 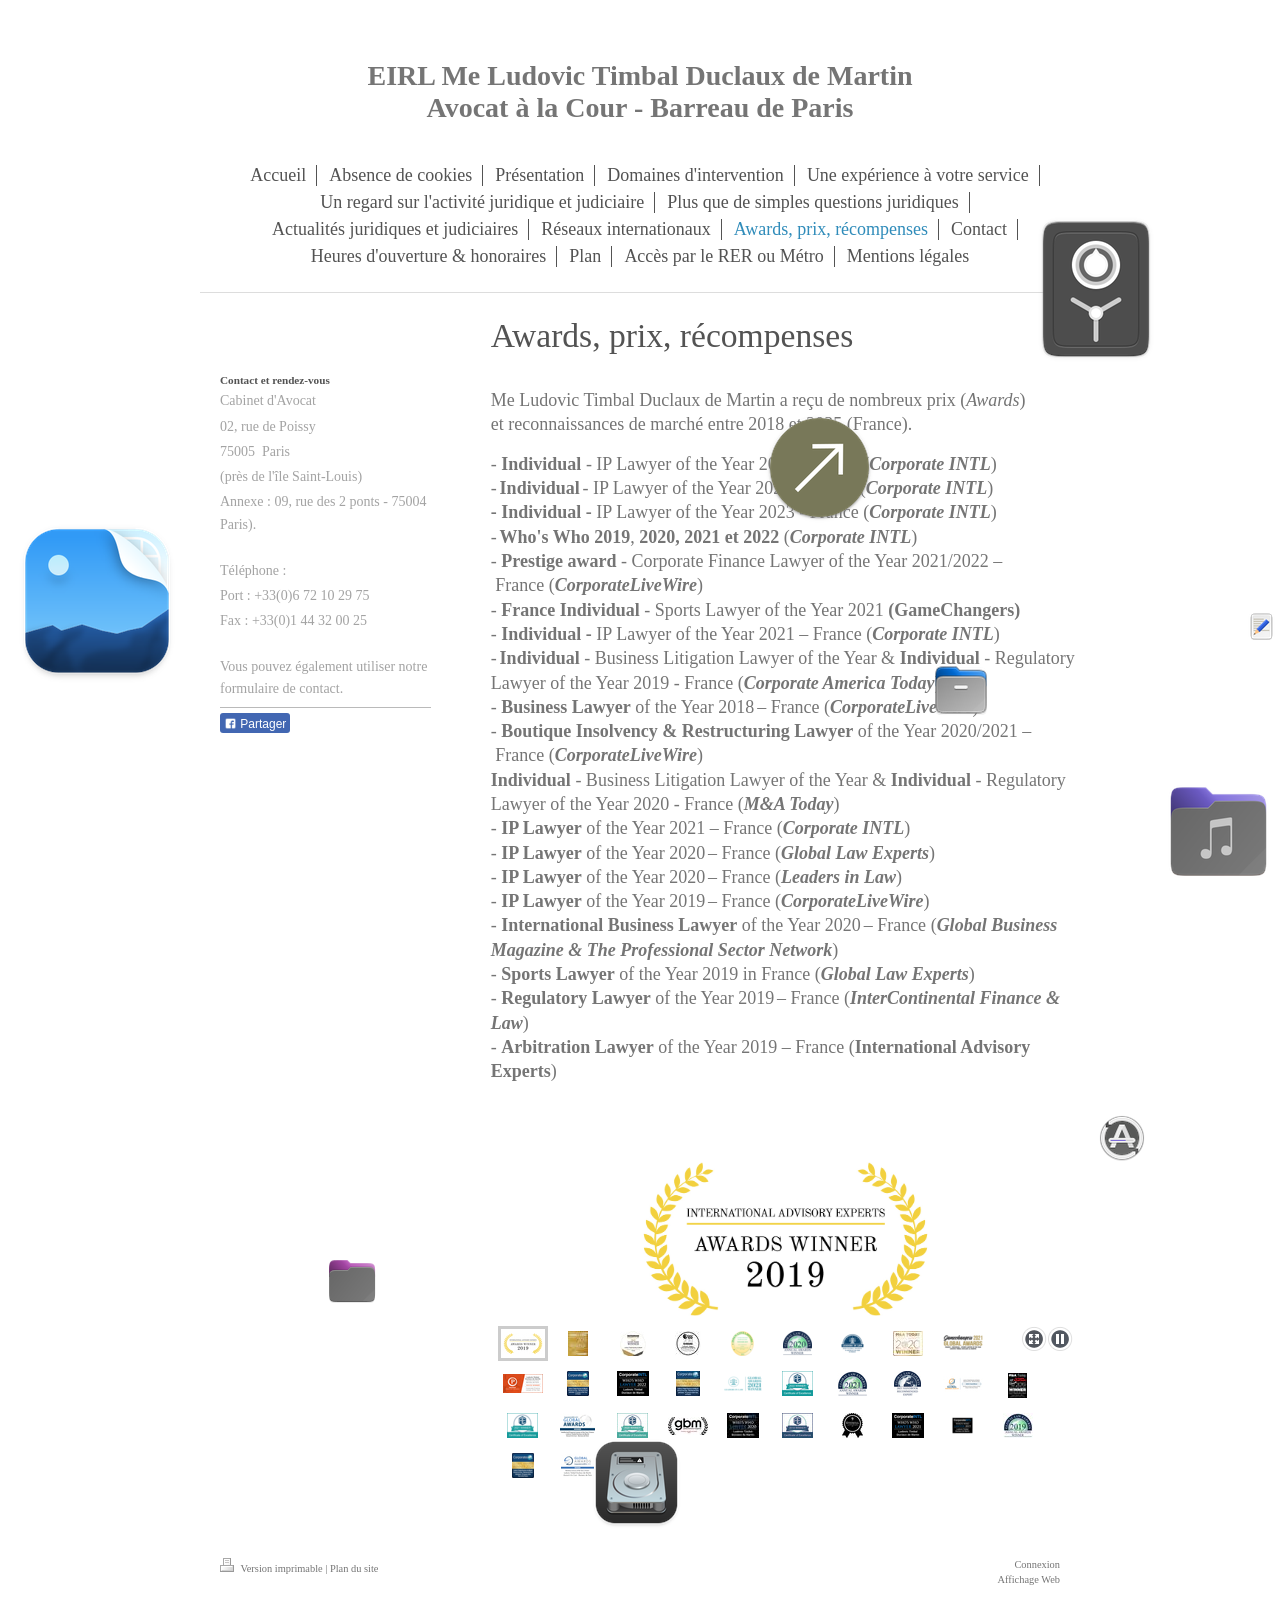 What do you see at coordinates (819, 467) in the screenshot?
I see `indicates a symbolic link or shortcut to another file` at bounding box center [819, 467].